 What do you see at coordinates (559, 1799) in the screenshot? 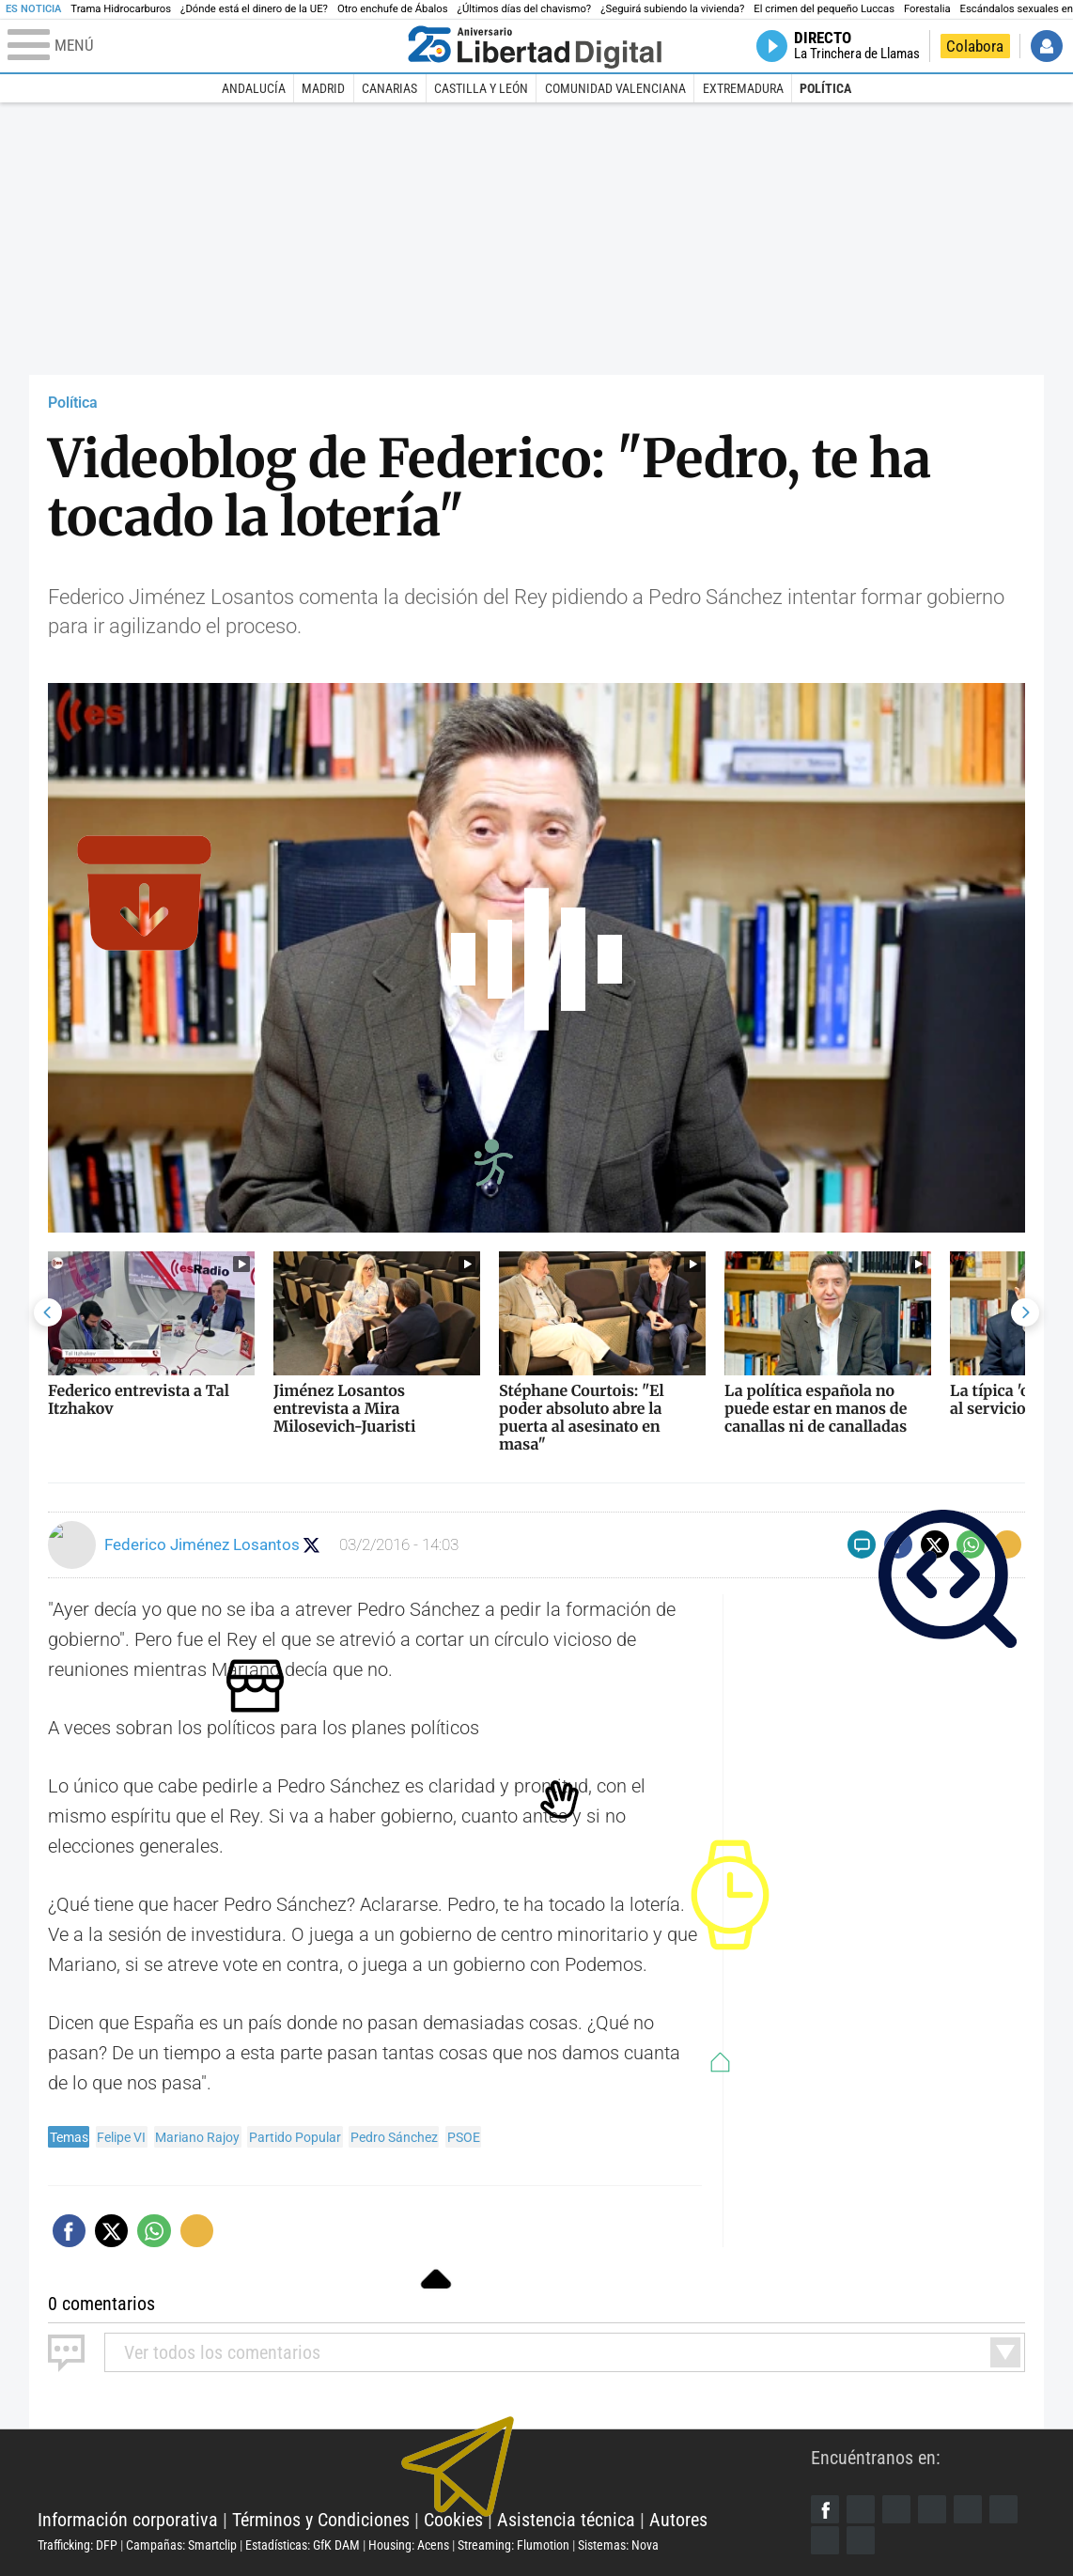
I see `send a vulcan salute greeting` at bounding box center [559, 1799].